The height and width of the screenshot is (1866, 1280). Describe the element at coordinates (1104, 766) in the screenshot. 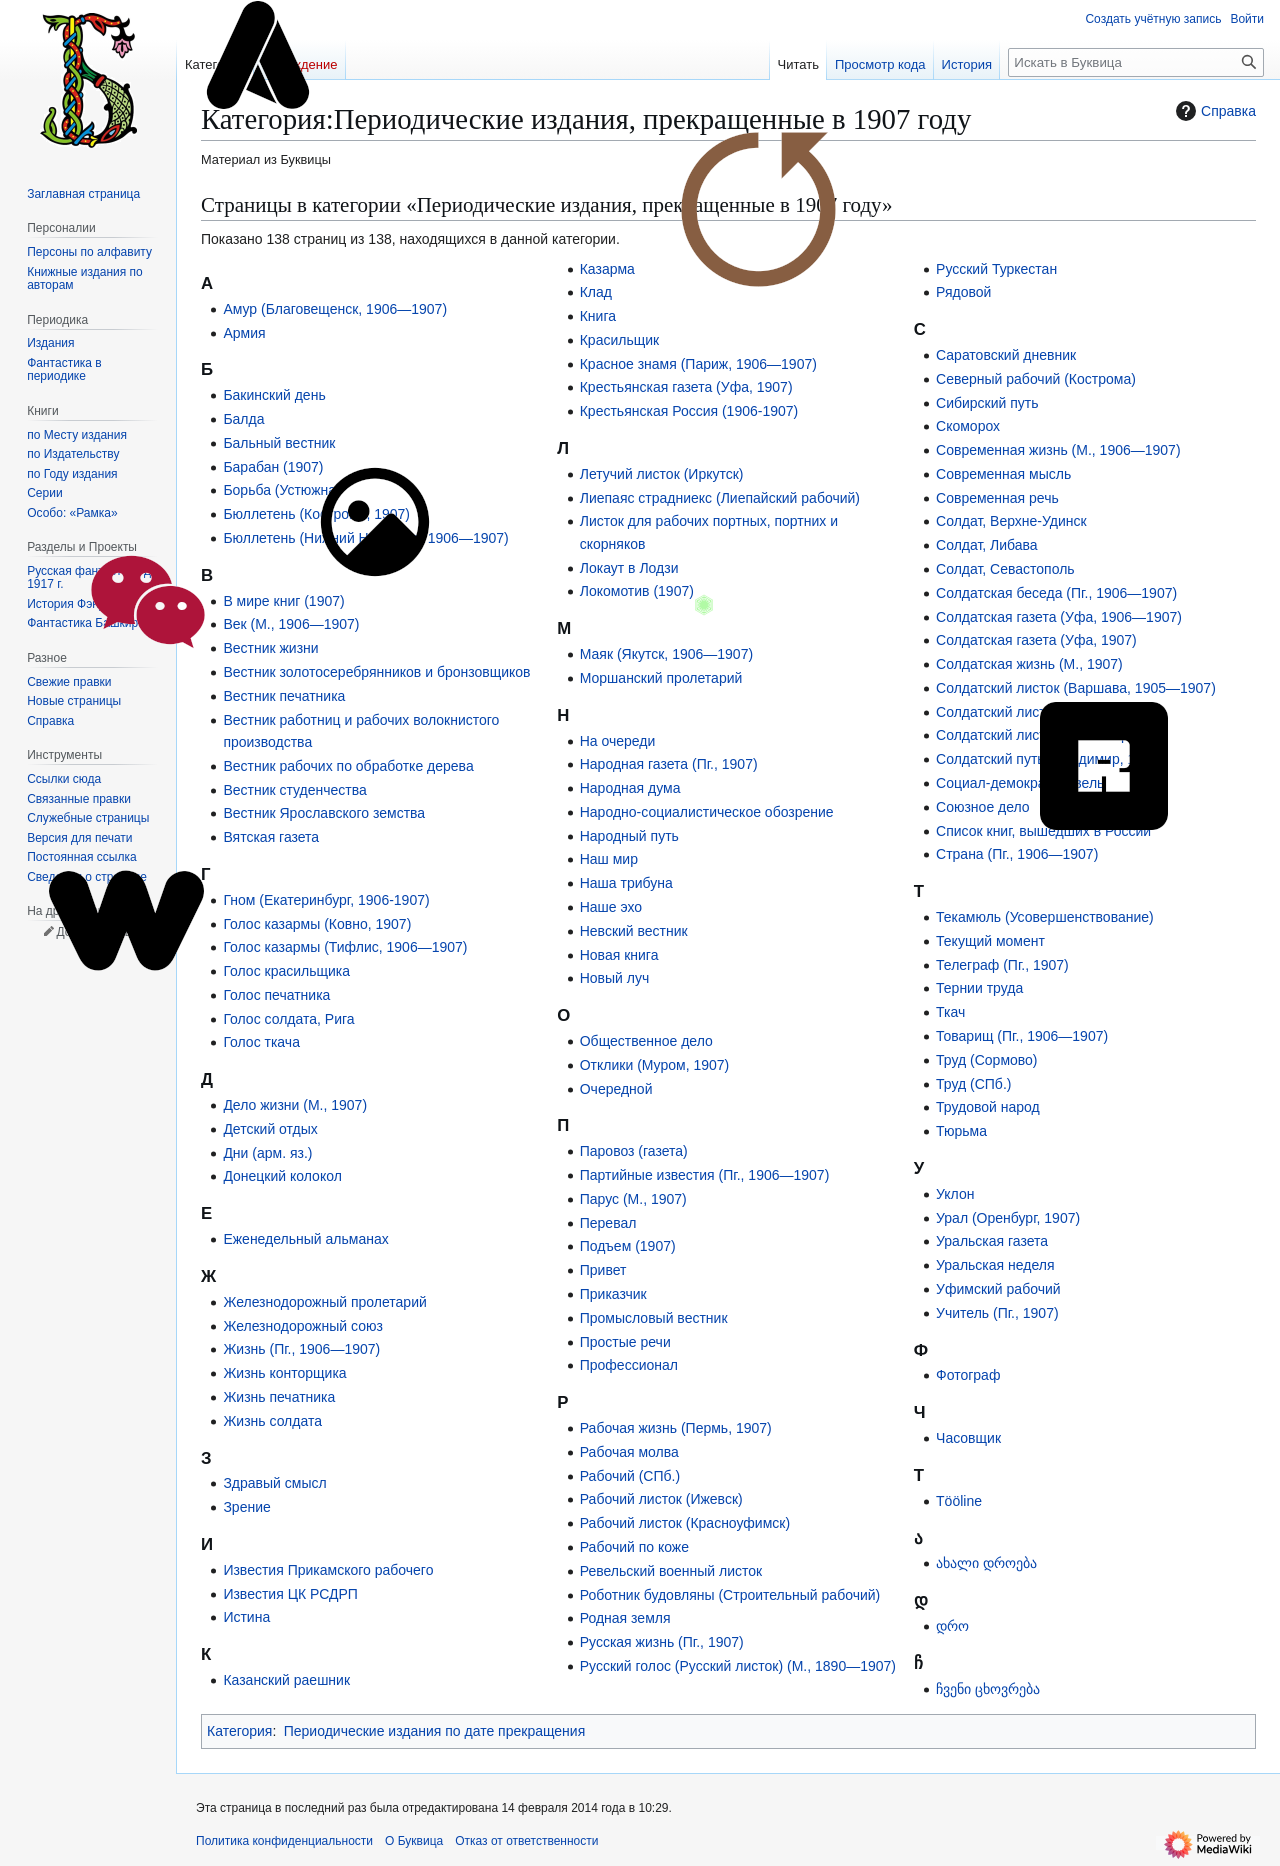

I see `ruff python linter logo` at that location.